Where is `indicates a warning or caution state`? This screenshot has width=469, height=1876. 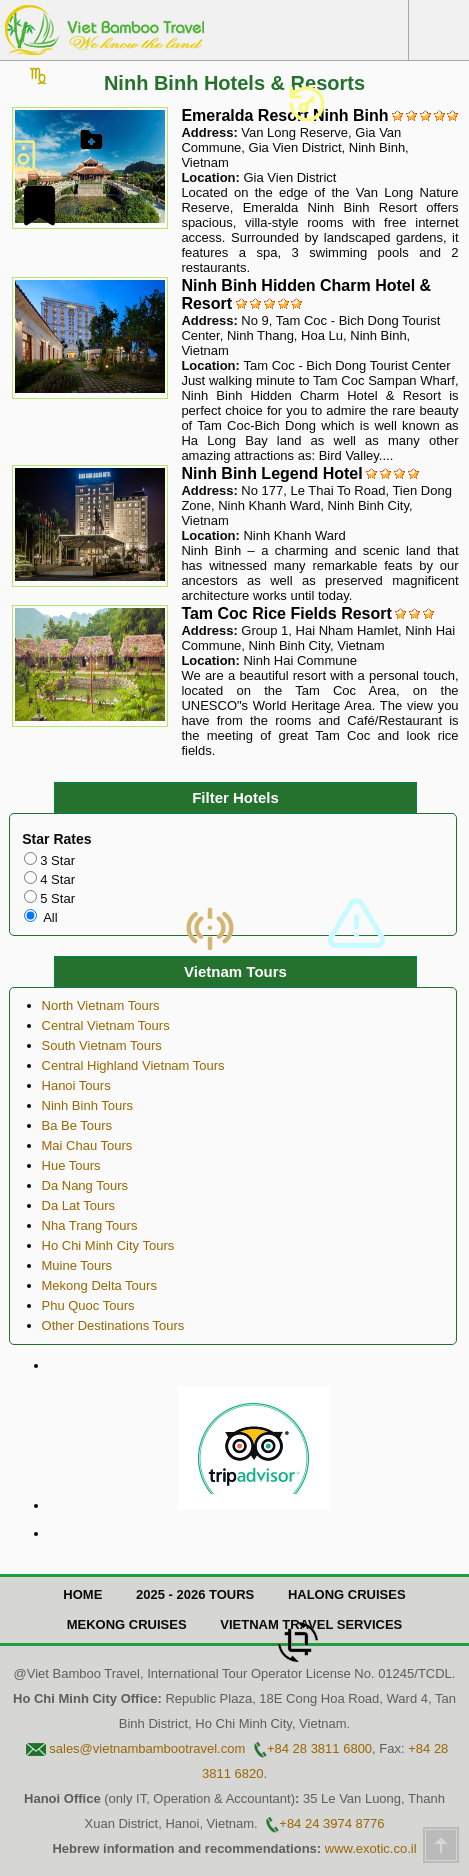
indicates a warning or caution state is located at coordinates (356, 924).